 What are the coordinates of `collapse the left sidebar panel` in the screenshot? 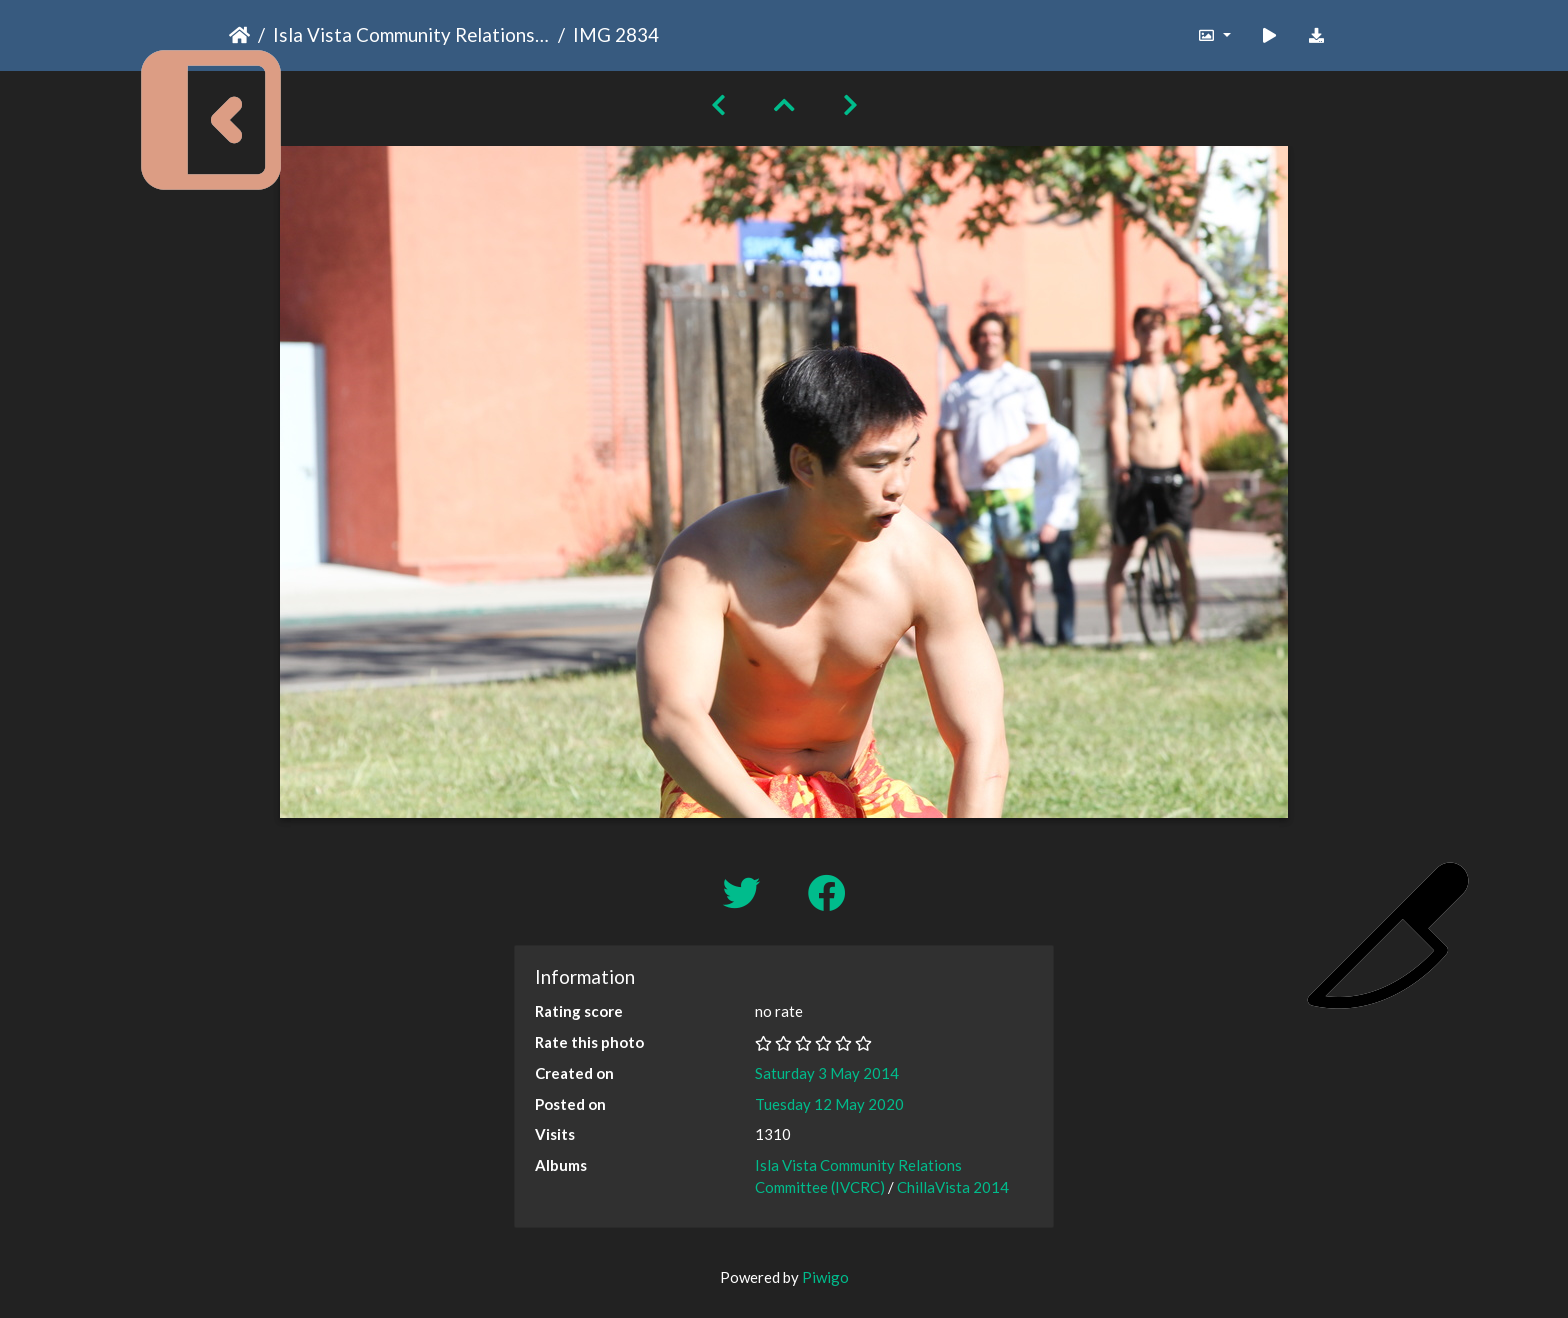 It's located at (211, 120).